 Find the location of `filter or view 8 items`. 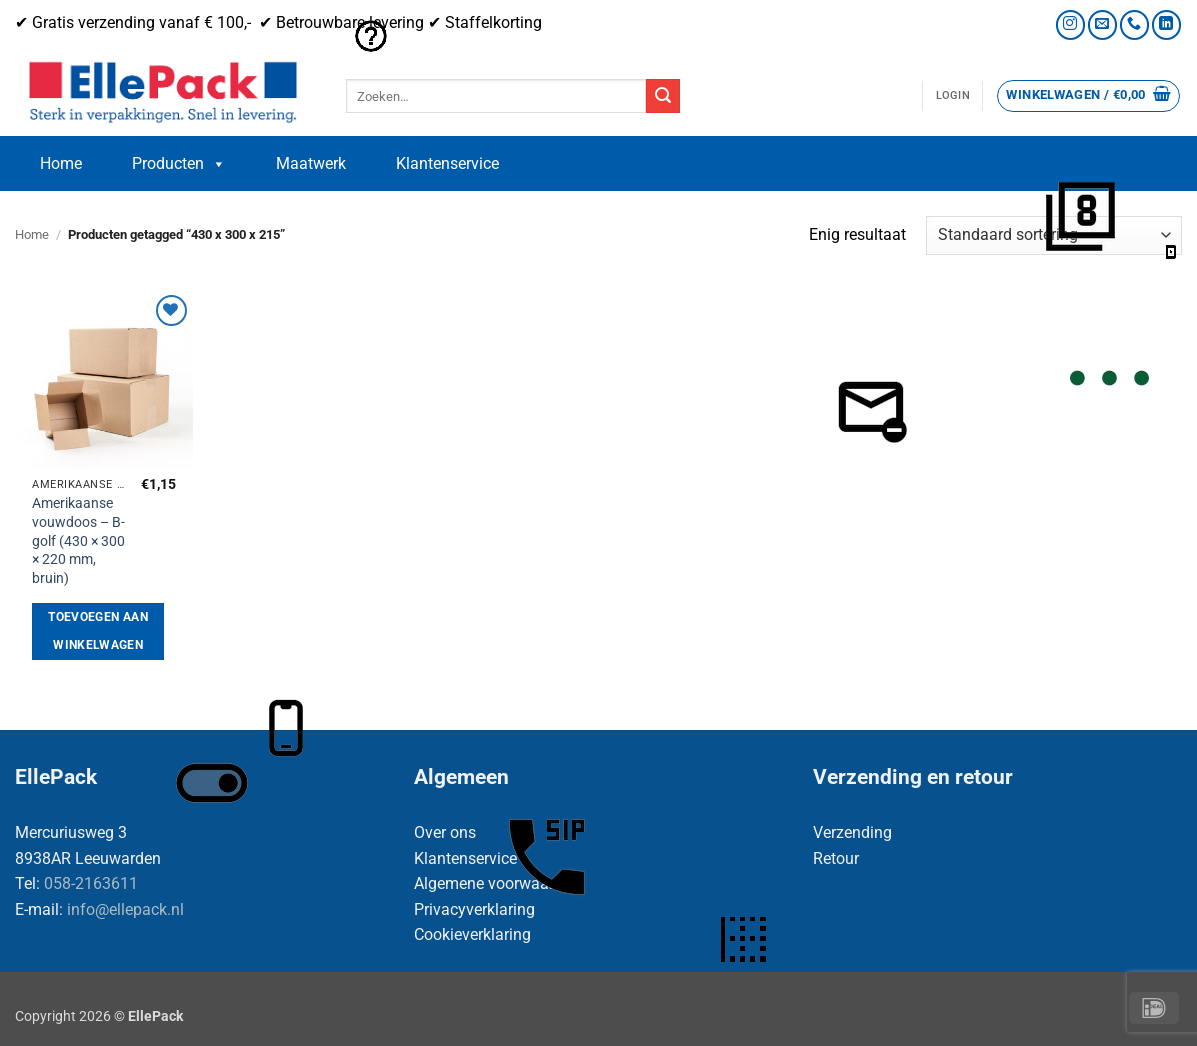

filter or view 8 items is located at coordinates (1080, 216).